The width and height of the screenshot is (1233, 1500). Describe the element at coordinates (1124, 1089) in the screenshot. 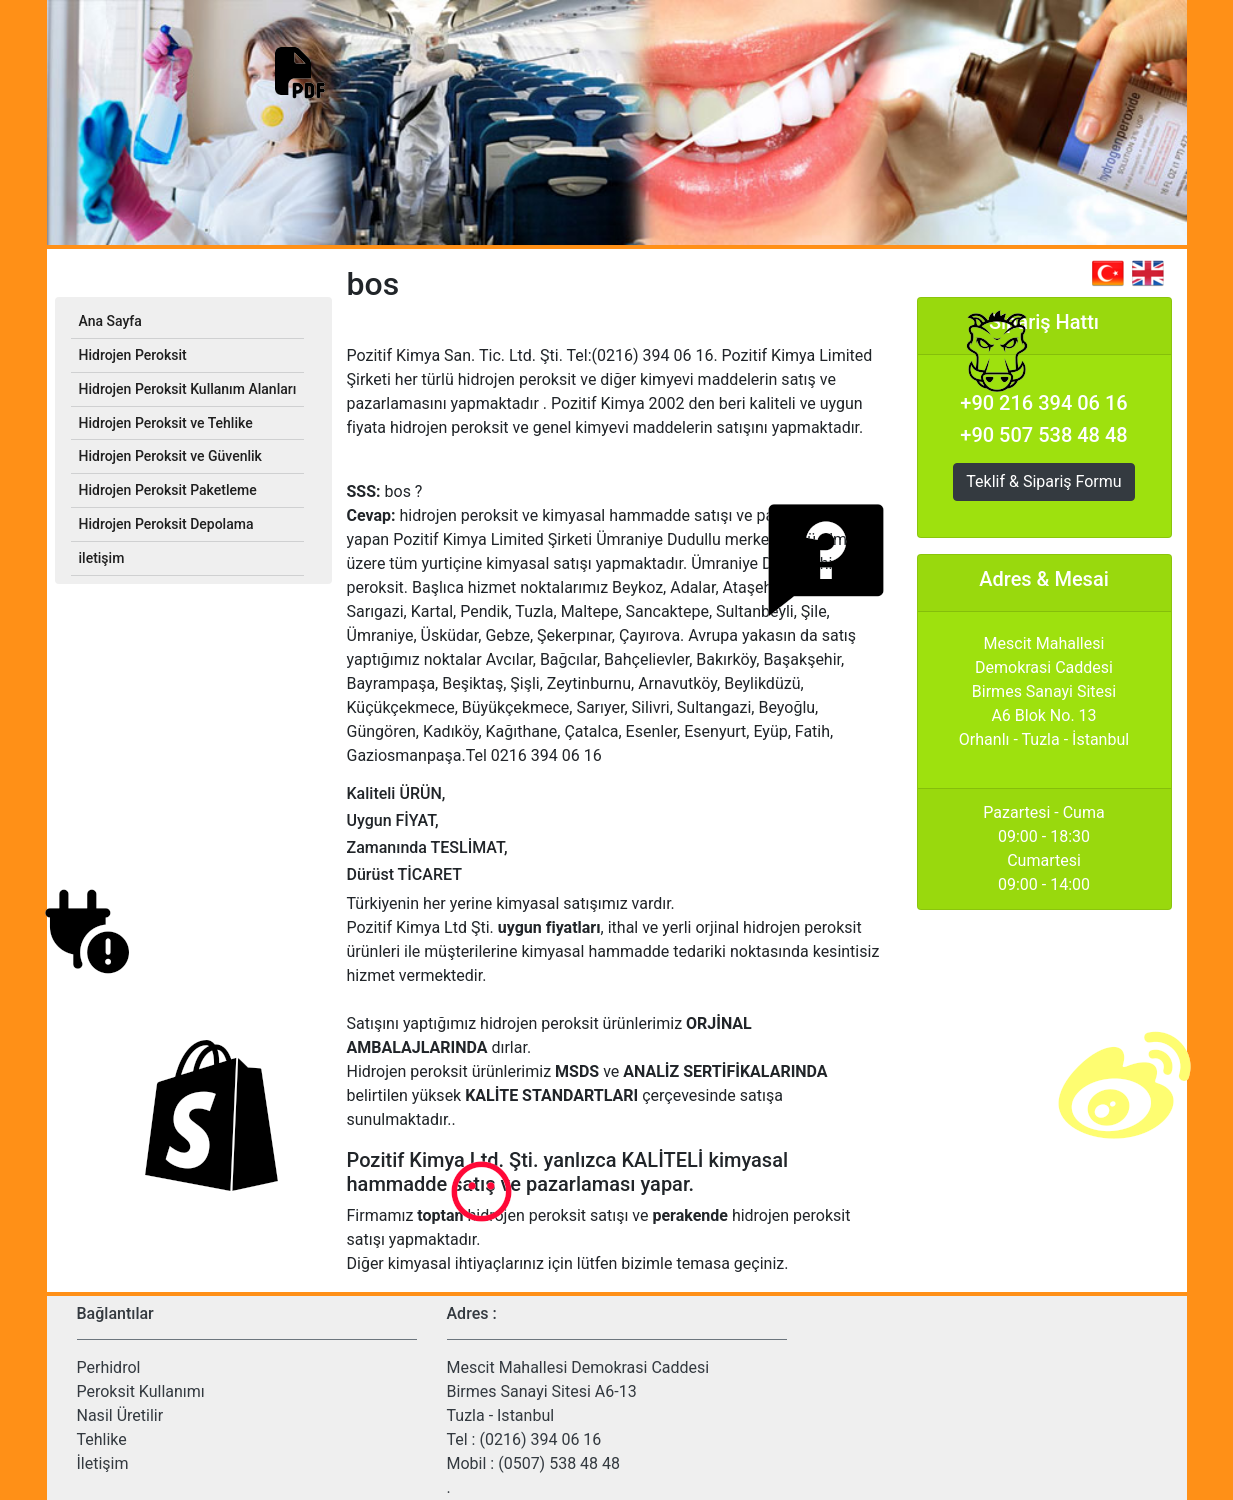

I see `open weibo app` at that location.